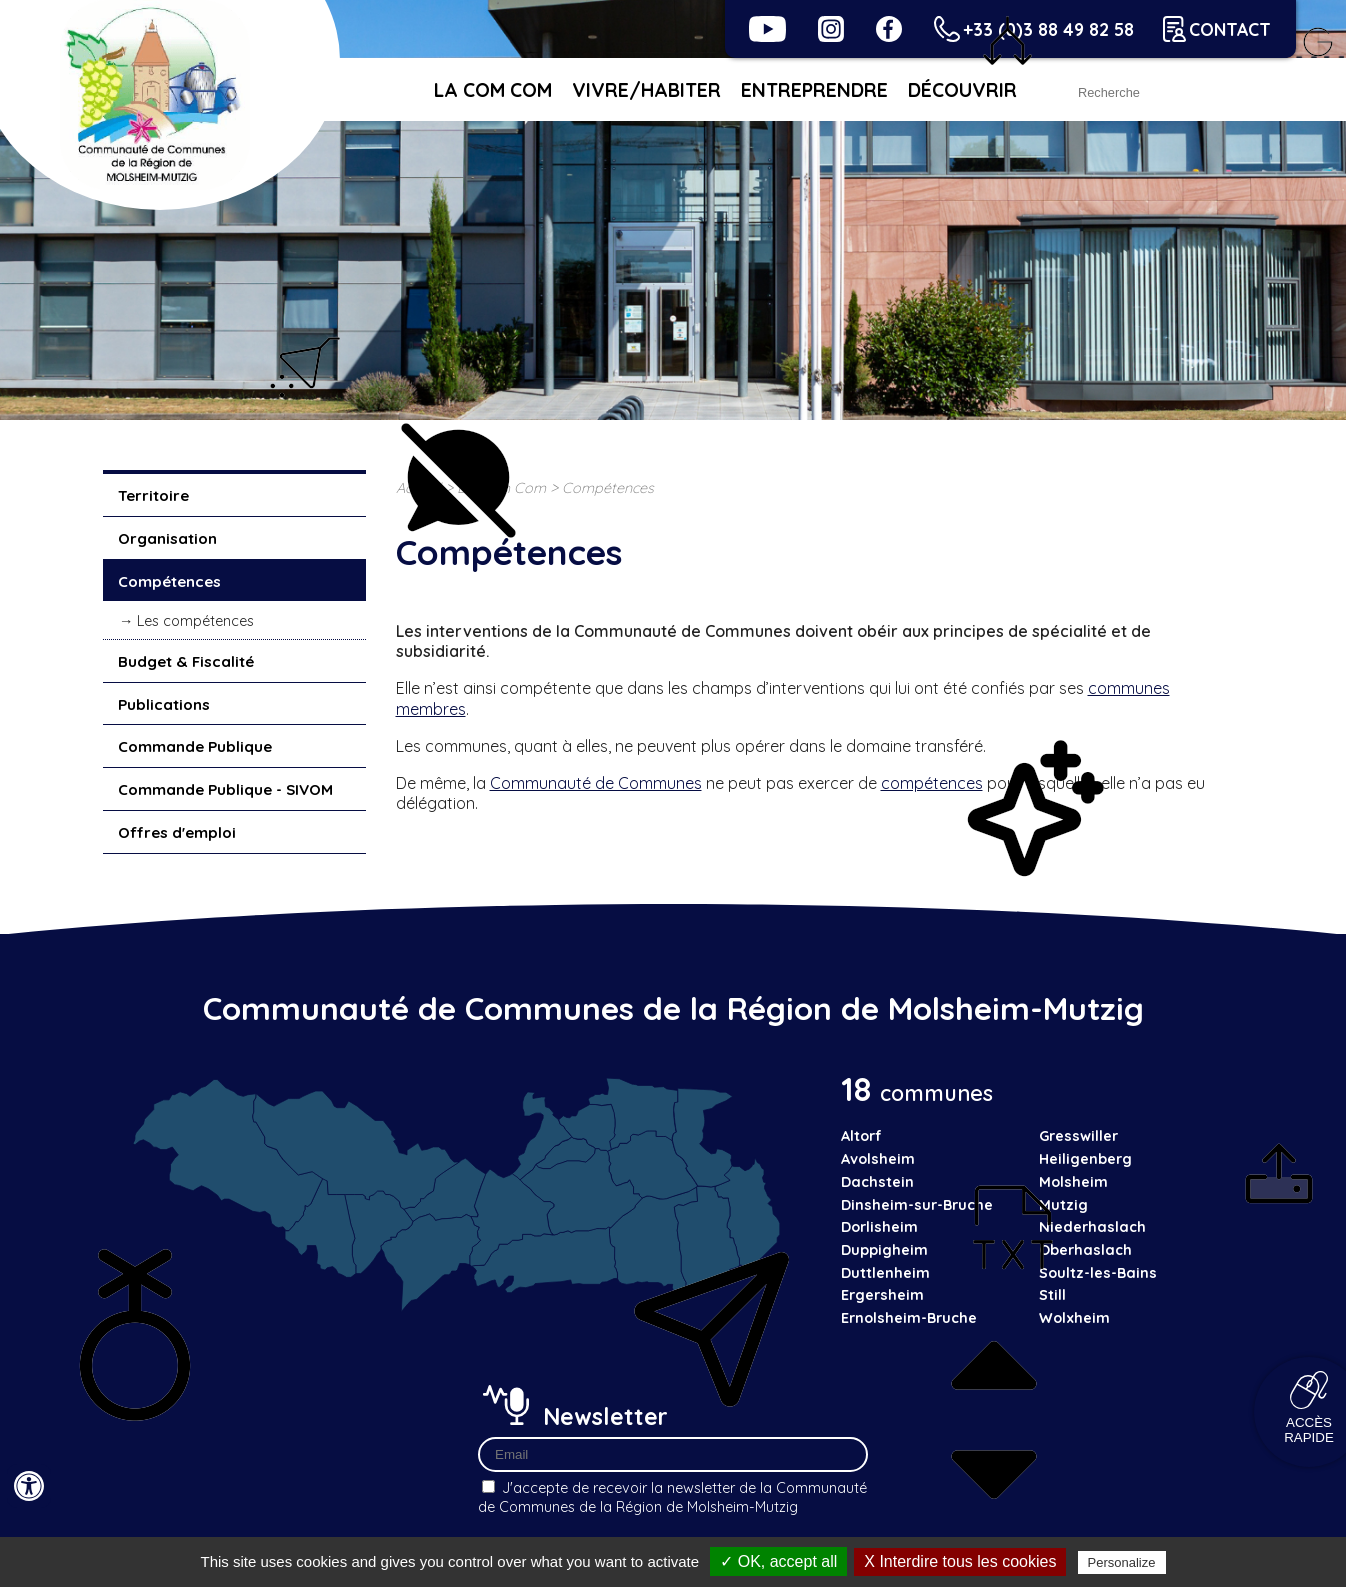  I want to click on mute or disable comments, so click(458, 480).